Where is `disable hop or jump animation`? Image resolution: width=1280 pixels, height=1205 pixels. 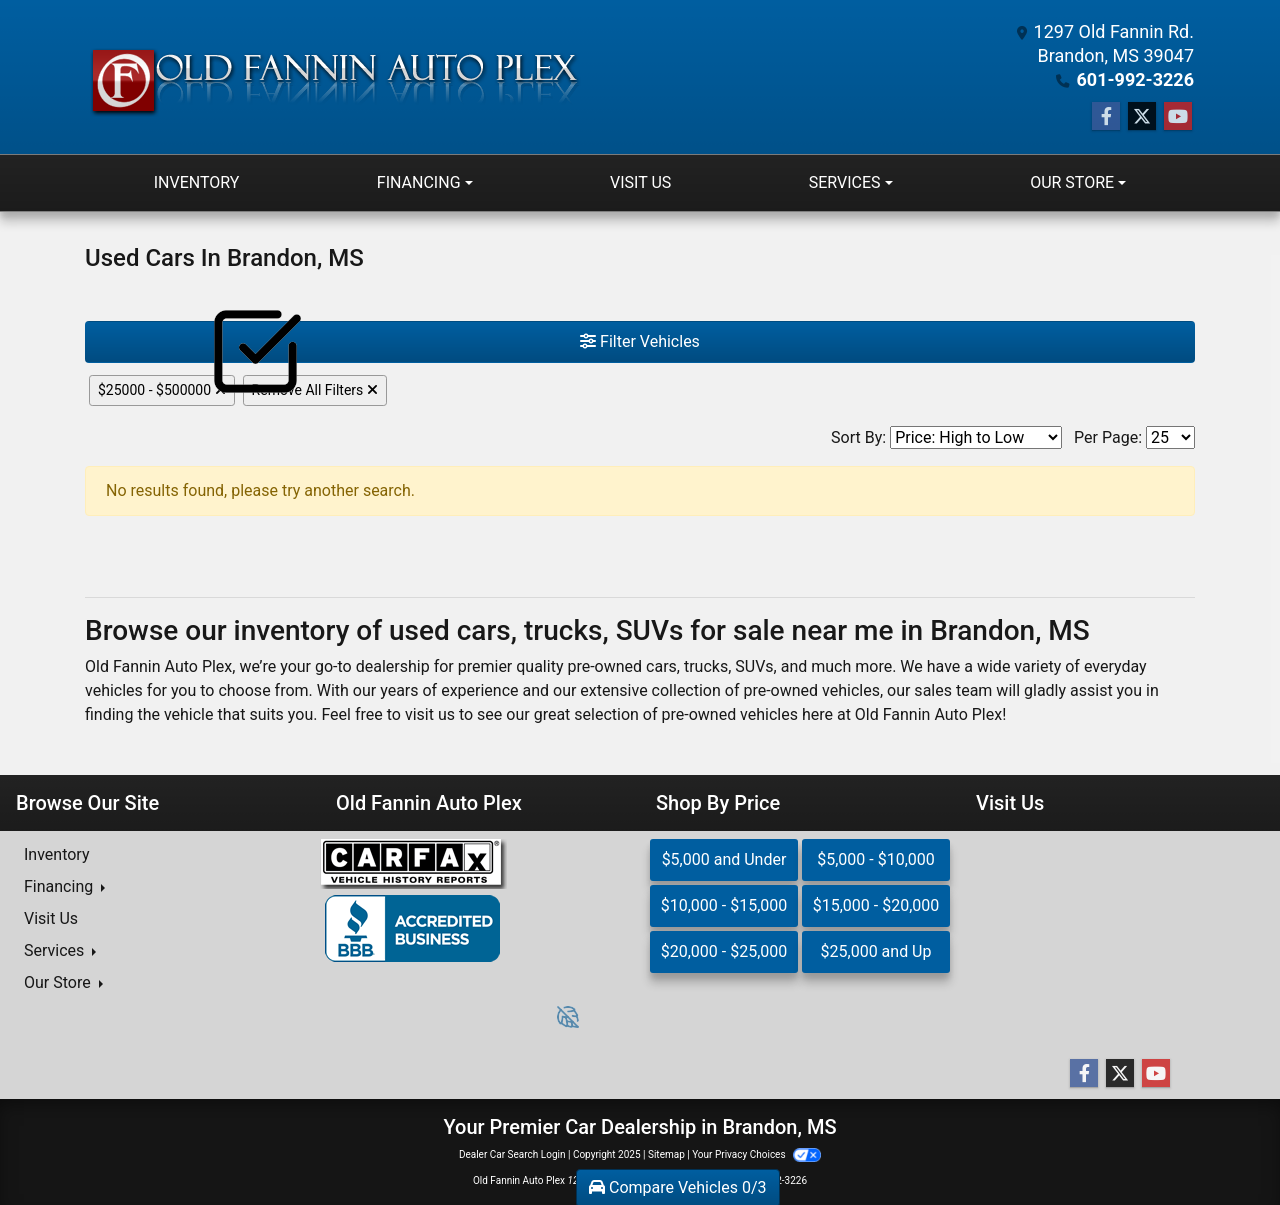
disable hop or jump animation is located at coordinates (568, 1017).